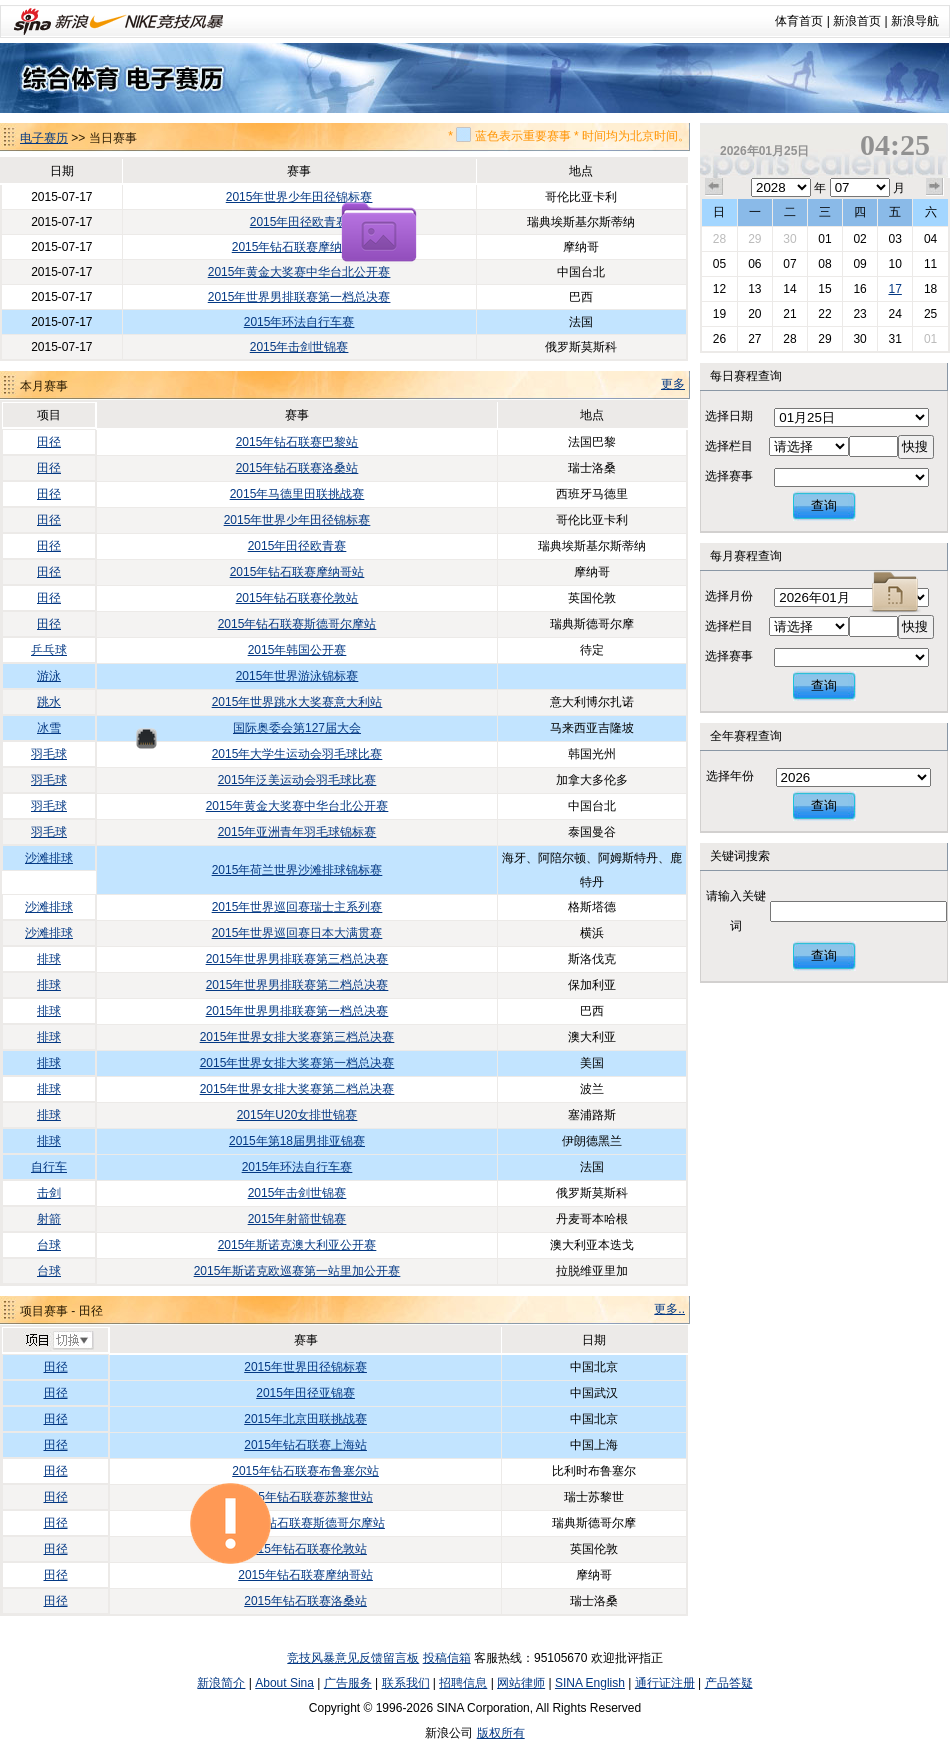  Describe the element at coordinates (379, 232) in the screenshot. I see `open your images folder` at that location.